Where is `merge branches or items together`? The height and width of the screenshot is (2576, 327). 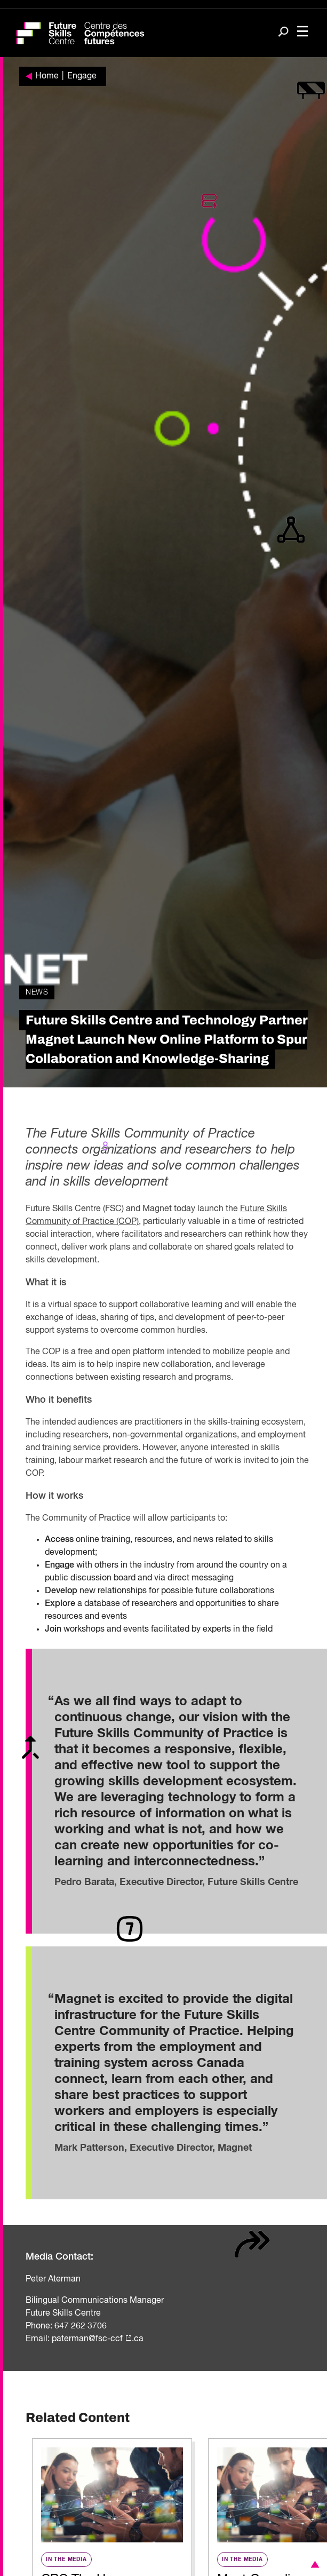
merge branches or items together is located at coordinates (30, 1747).